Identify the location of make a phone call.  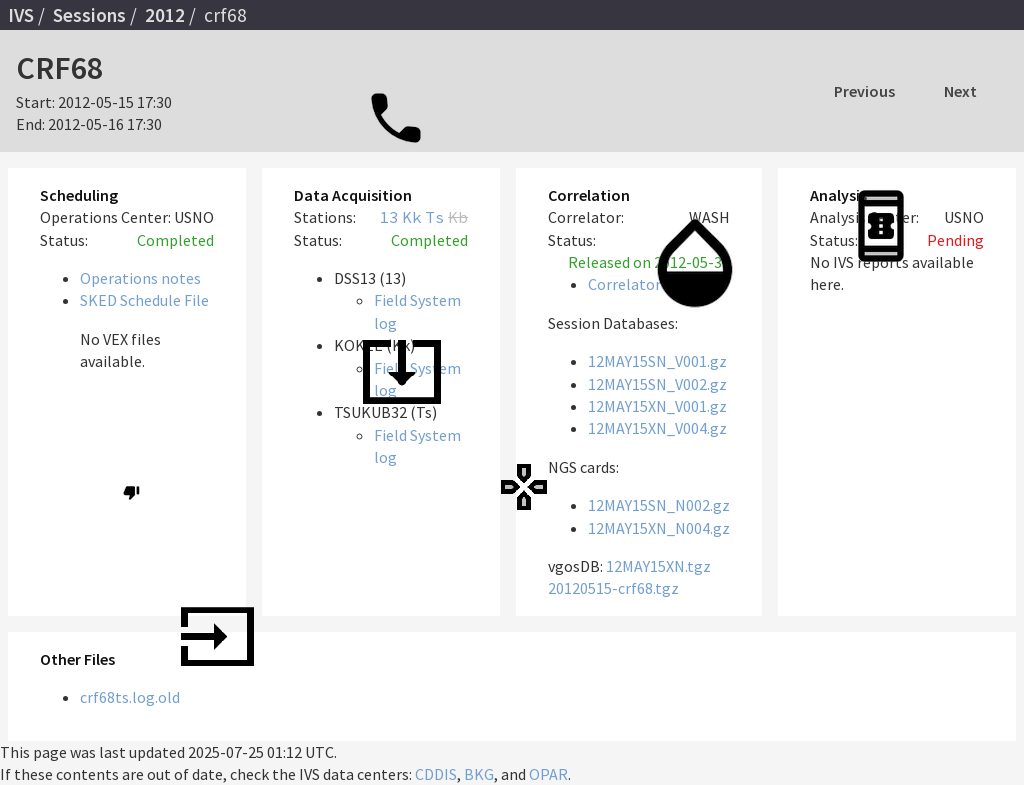
(396, 118).